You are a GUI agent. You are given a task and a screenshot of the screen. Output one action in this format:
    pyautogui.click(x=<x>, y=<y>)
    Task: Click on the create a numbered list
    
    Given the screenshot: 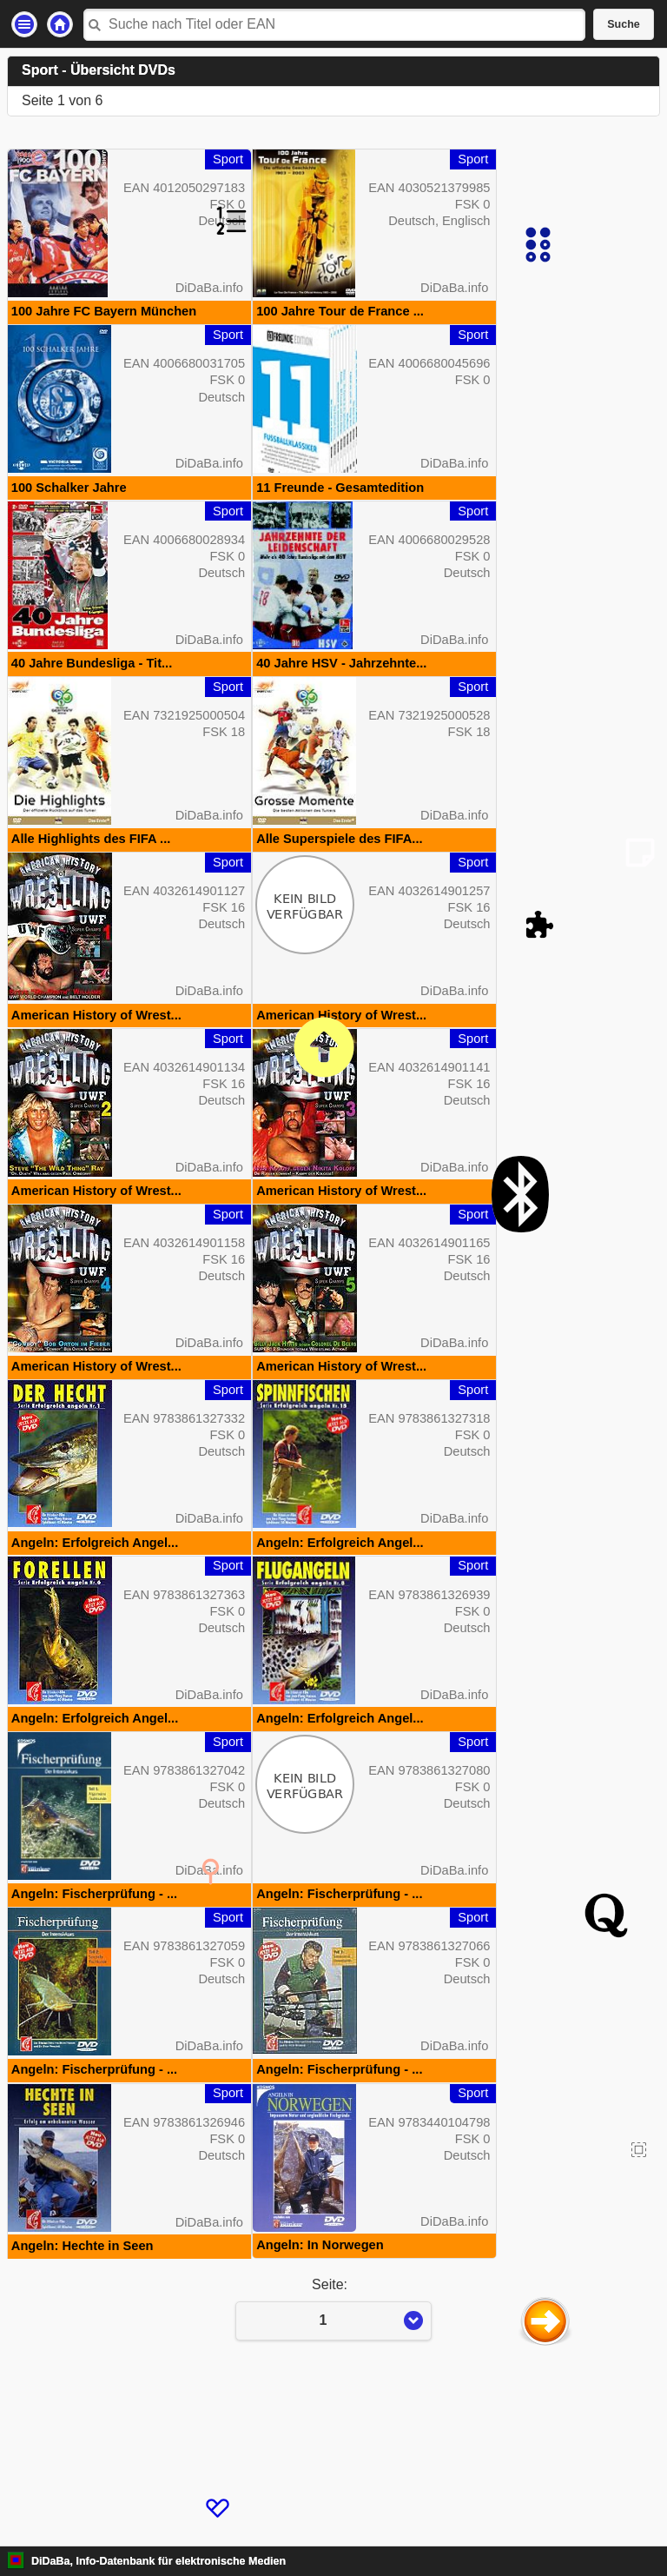 What is the action you would take?
    pyautogui.click(x=231, y=221)
    